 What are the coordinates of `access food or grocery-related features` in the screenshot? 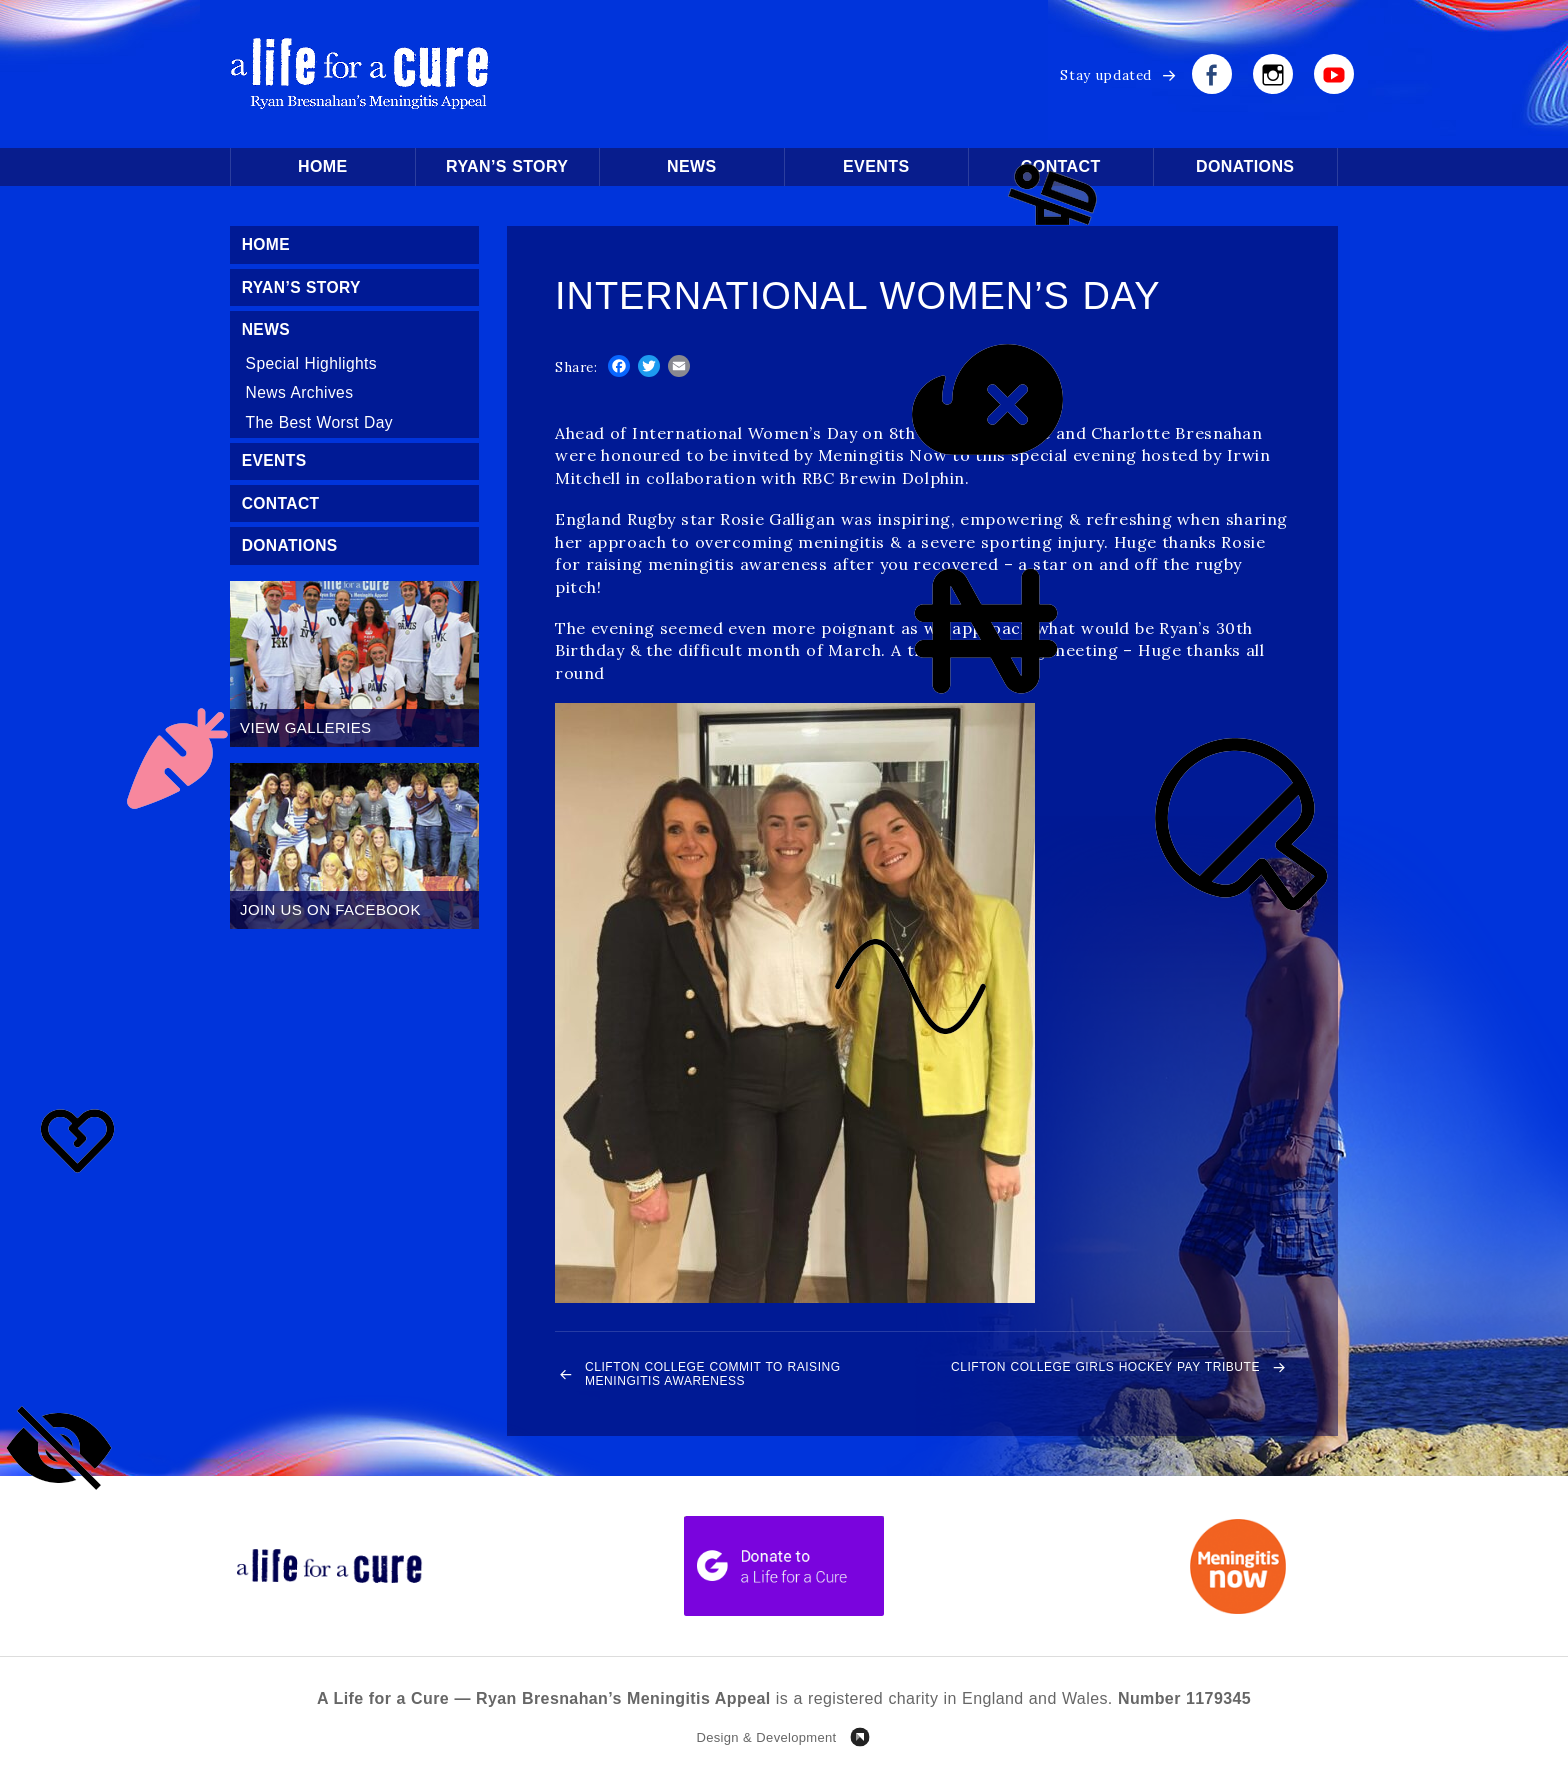 It's located at (175, 760).